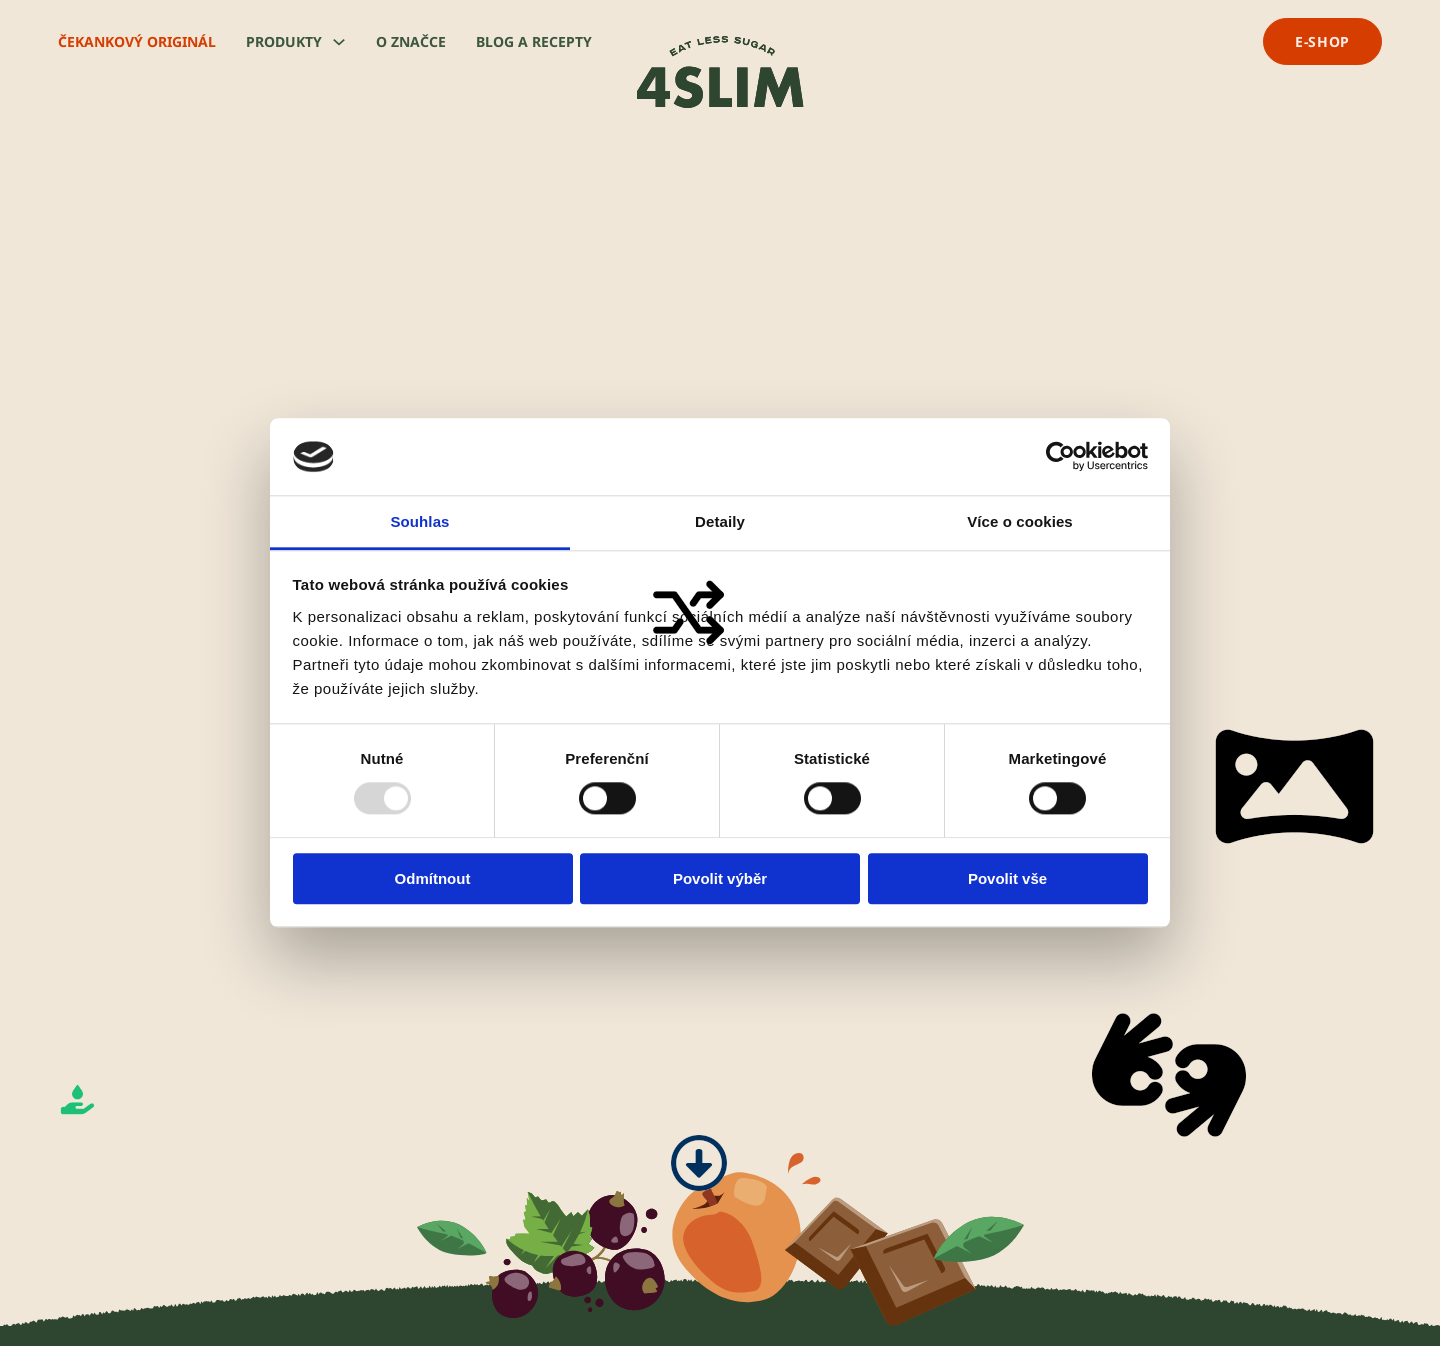 Image resolution: width=1440 pixels, height=1346 pixels. I want to click on access water conservation or donation features, so click(77, 1099).